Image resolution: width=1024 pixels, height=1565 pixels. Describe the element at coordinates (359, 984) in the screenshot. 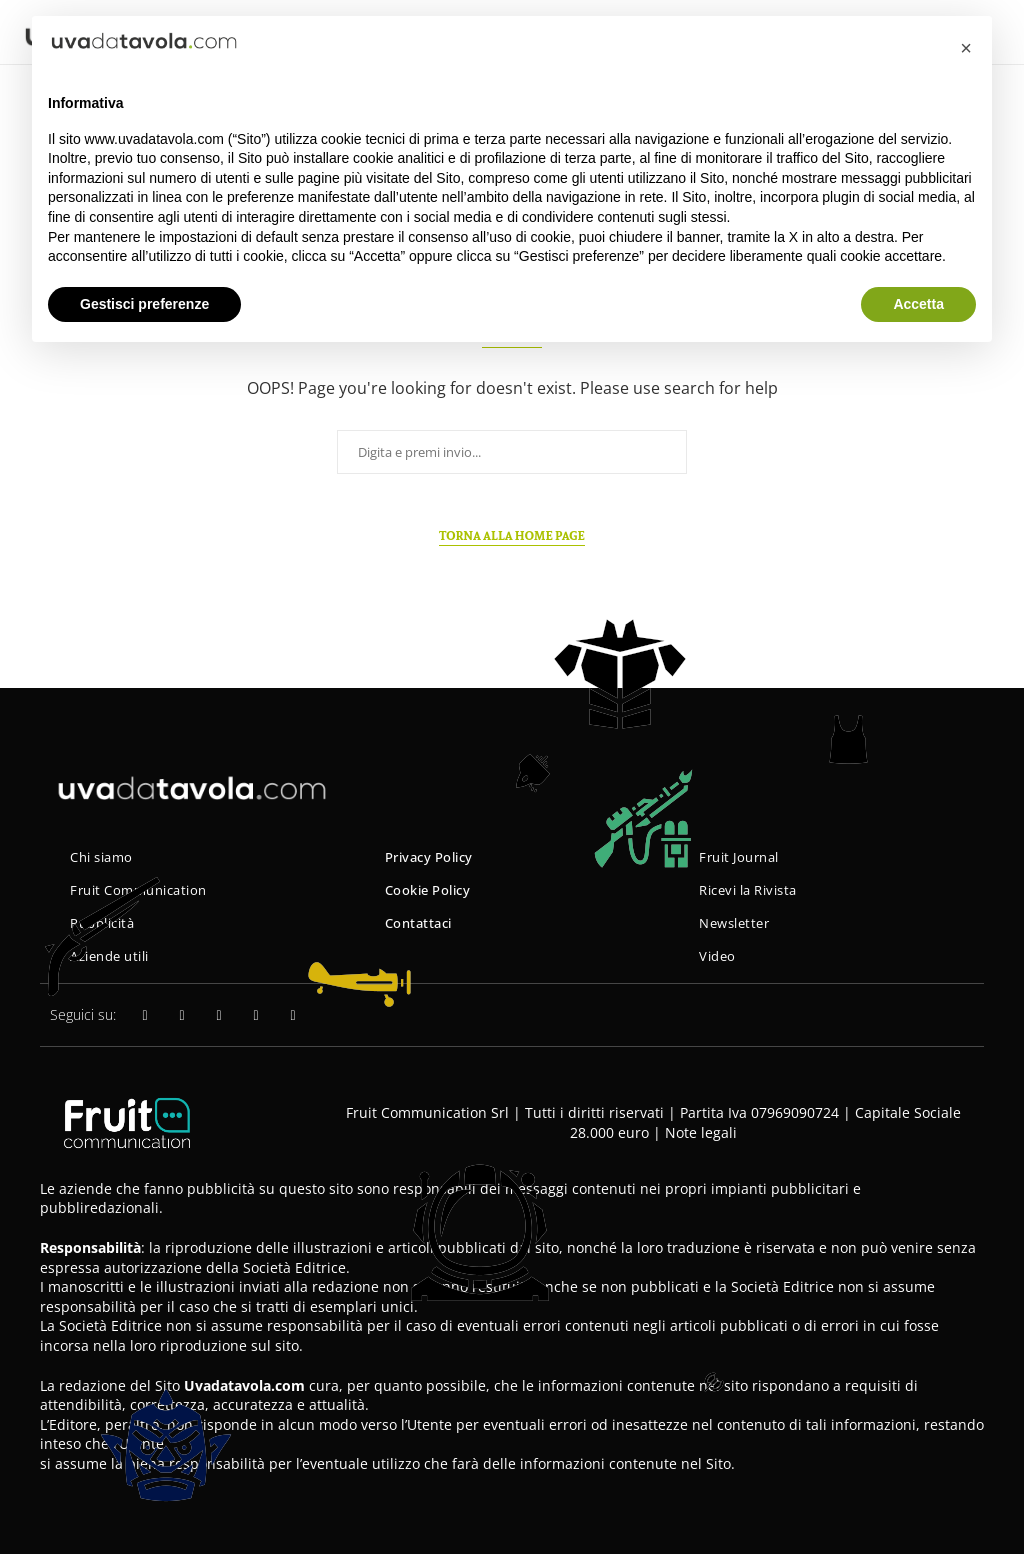

I see `enable airplane mode` at that location.